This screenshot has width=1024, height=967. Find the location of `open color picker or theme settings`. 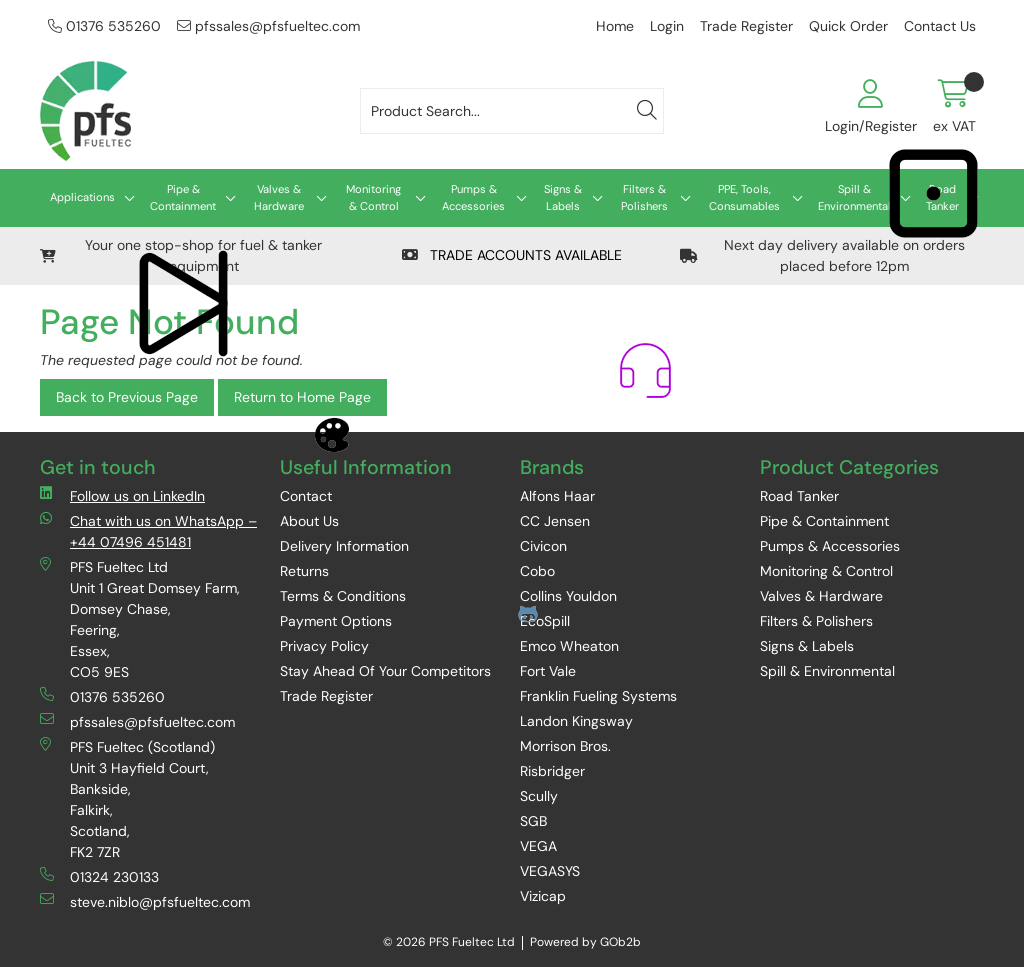

open color picker or theme settings is located at coordinates (332, 435).